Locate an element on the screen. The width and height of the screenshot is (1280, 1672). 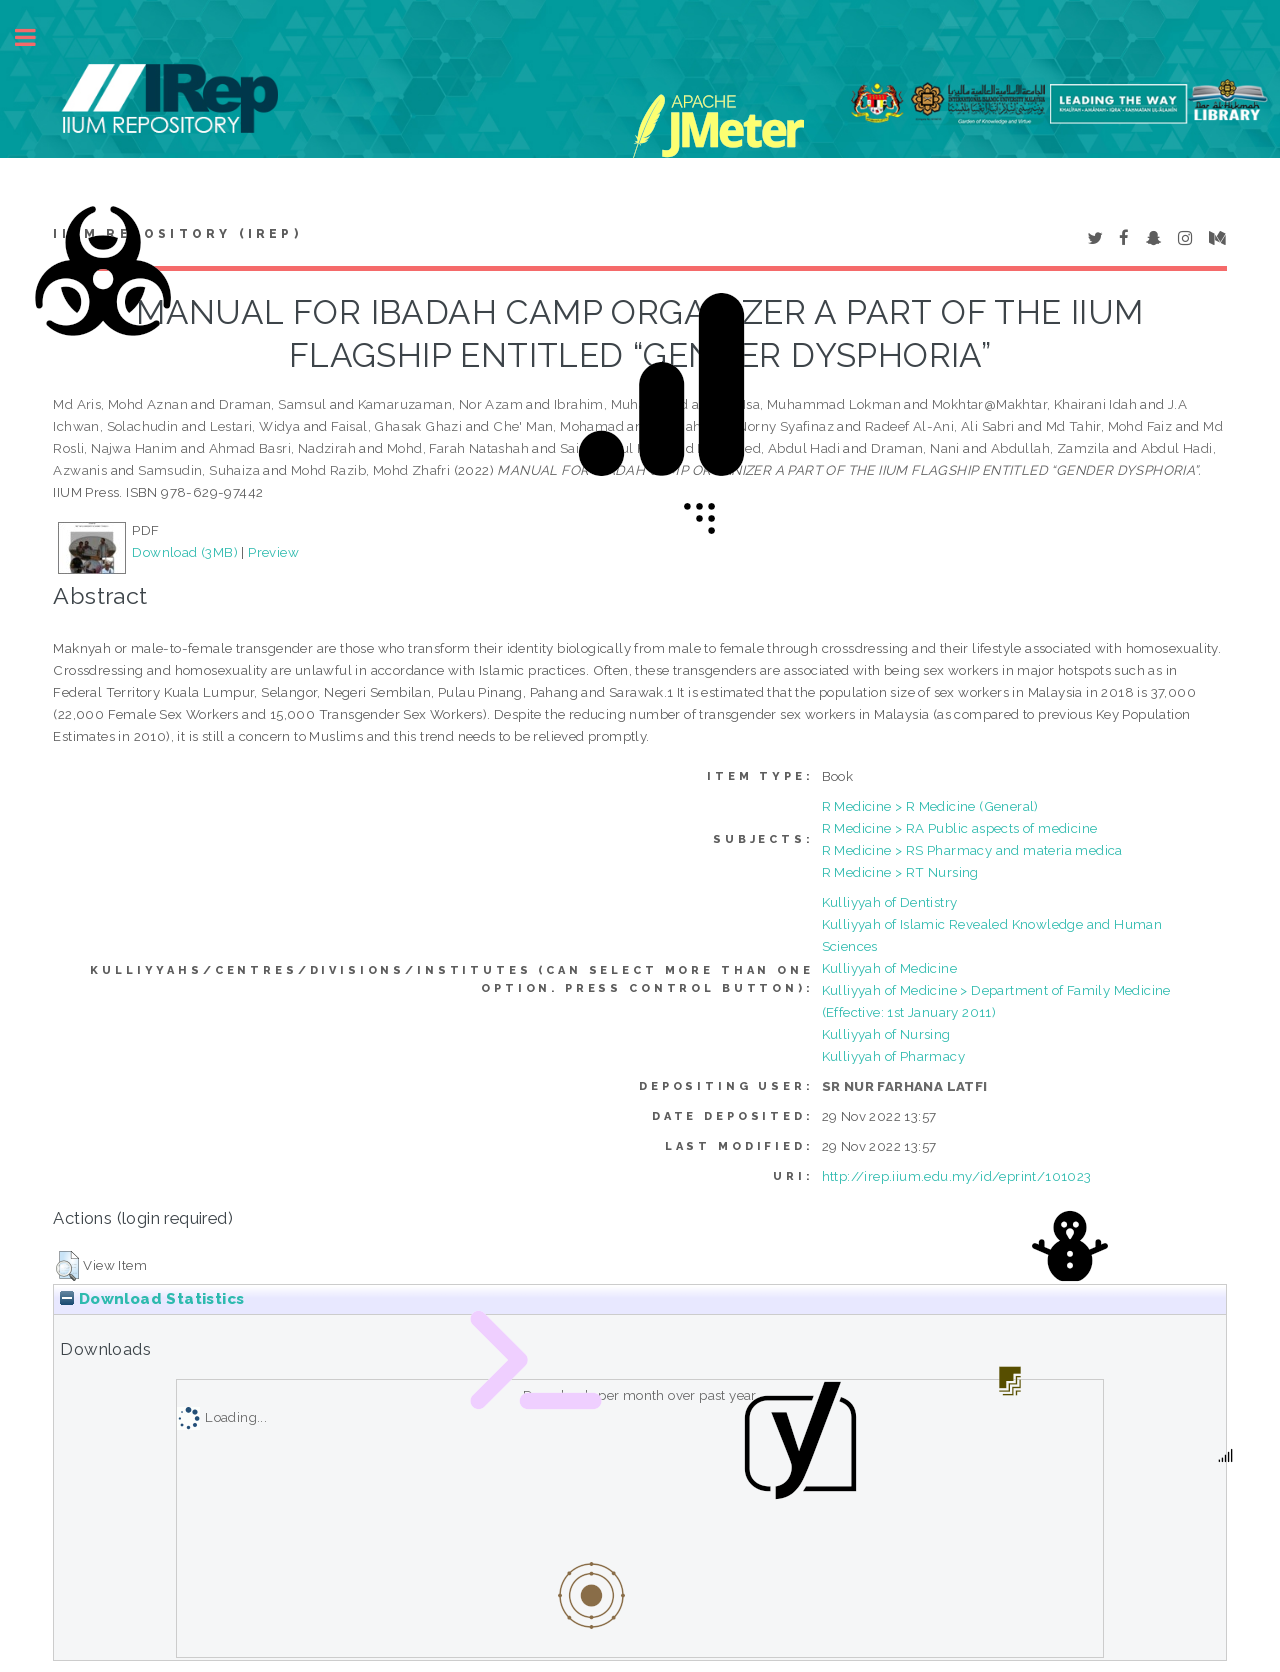
coderwall logo is located at coordinates (699, 518).